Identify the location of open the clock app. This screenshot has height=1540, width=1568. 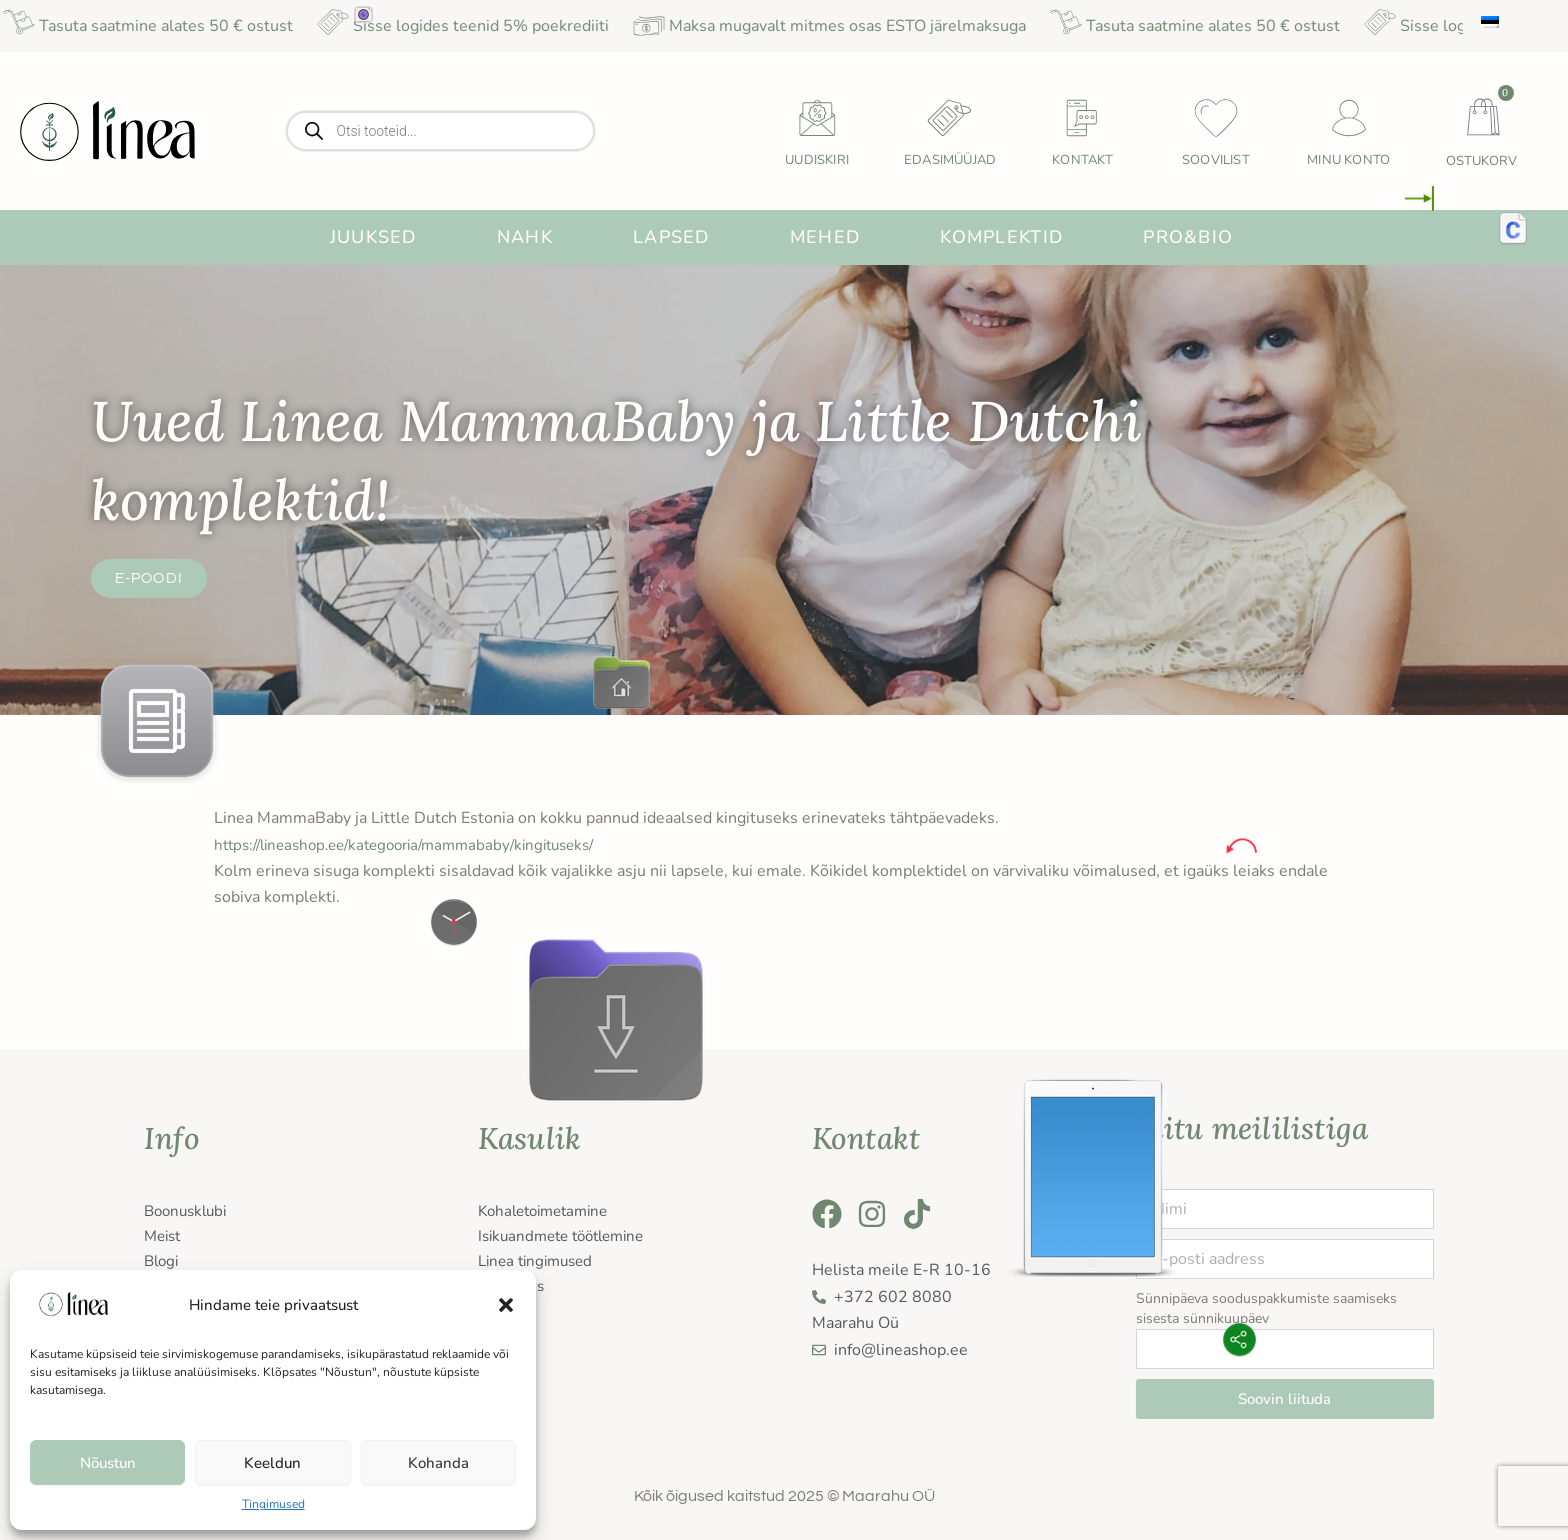
(454, 922).